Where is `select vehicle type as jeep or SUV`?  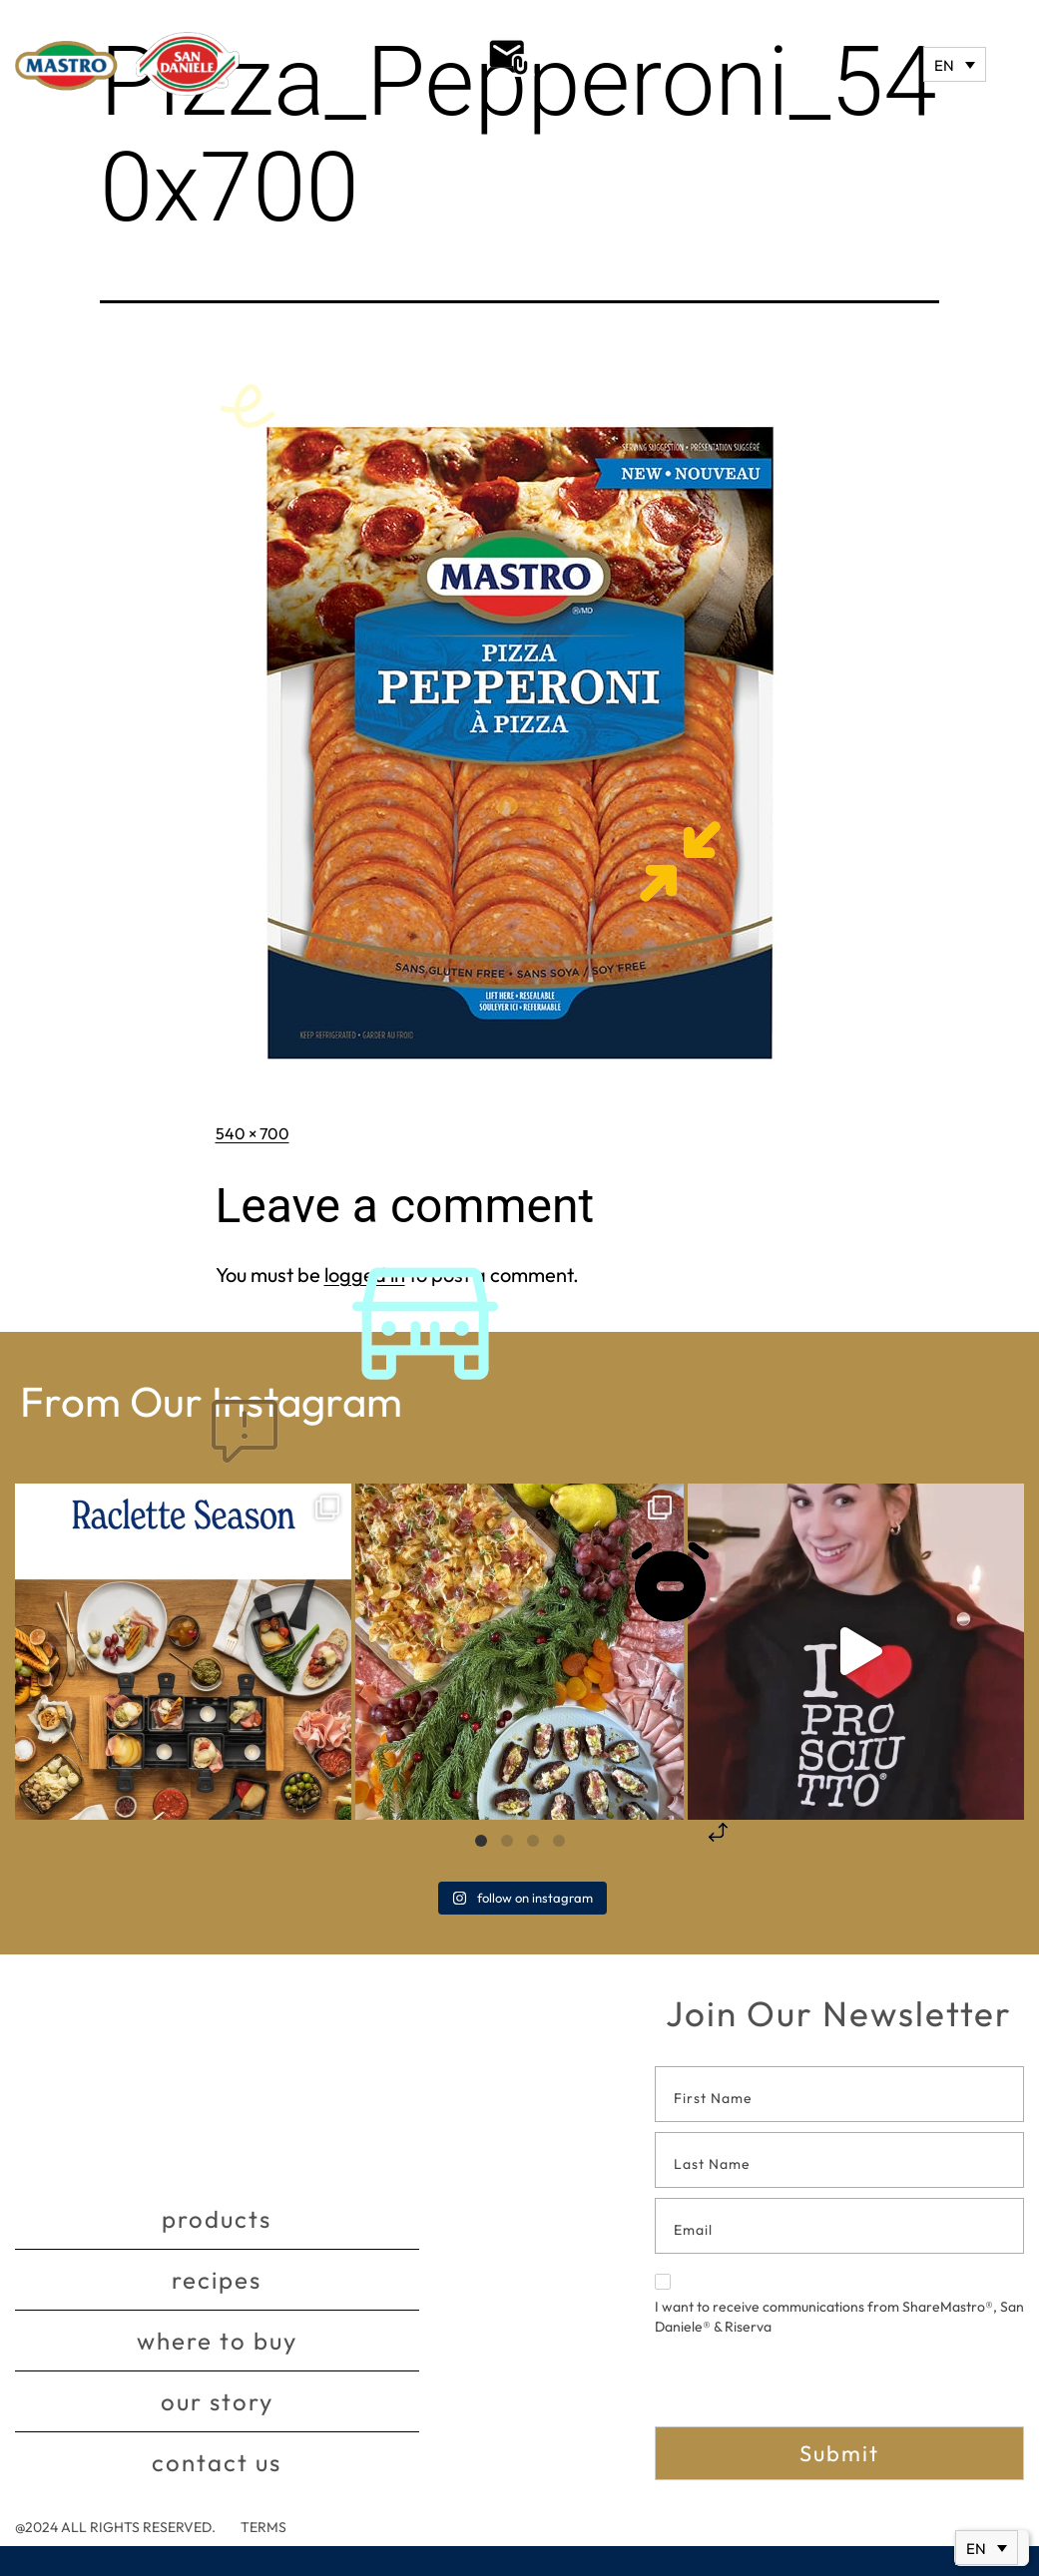
select vehicle type as jeep or SUV is located at coordinates (425, 1326).